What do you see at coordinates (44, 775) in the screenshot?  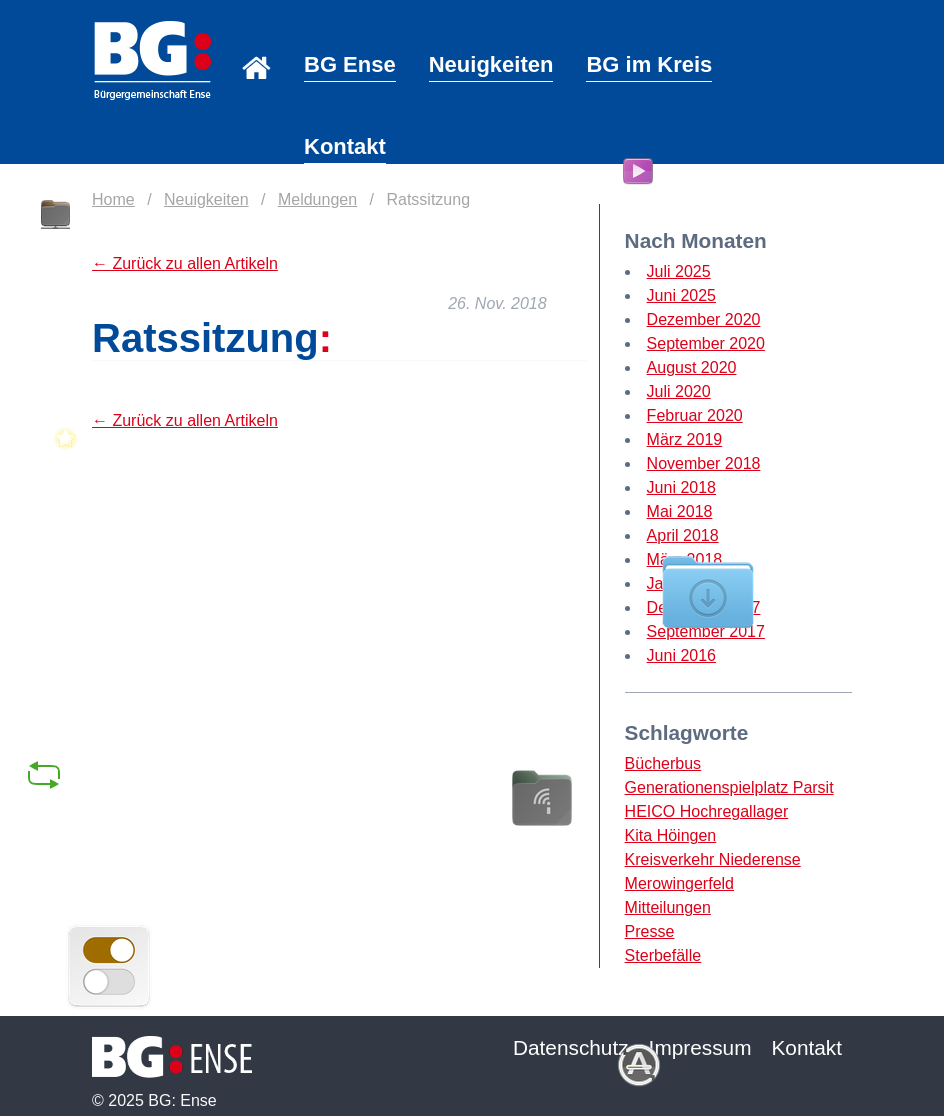 I see `sync or refresh email messages` at bounding box center [44, 775].